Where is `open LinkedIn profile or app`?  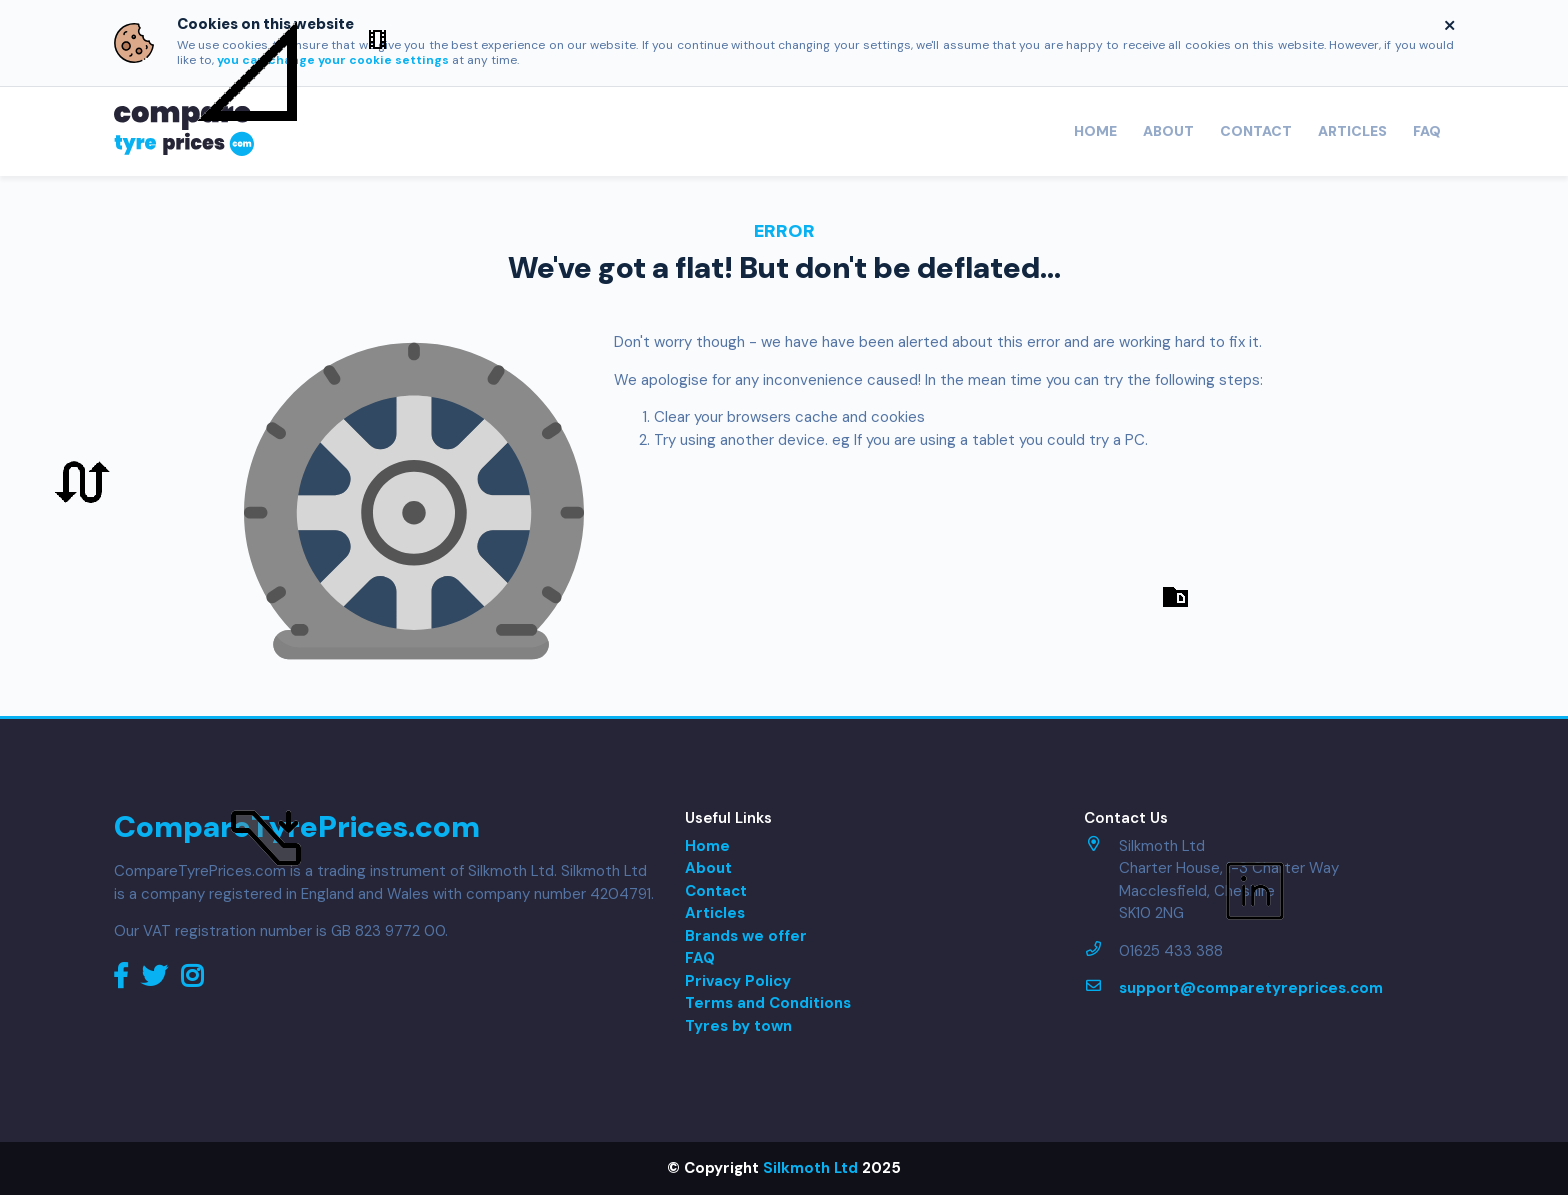 open LinkedIn profile or app is located at coordinates (1255, 891).